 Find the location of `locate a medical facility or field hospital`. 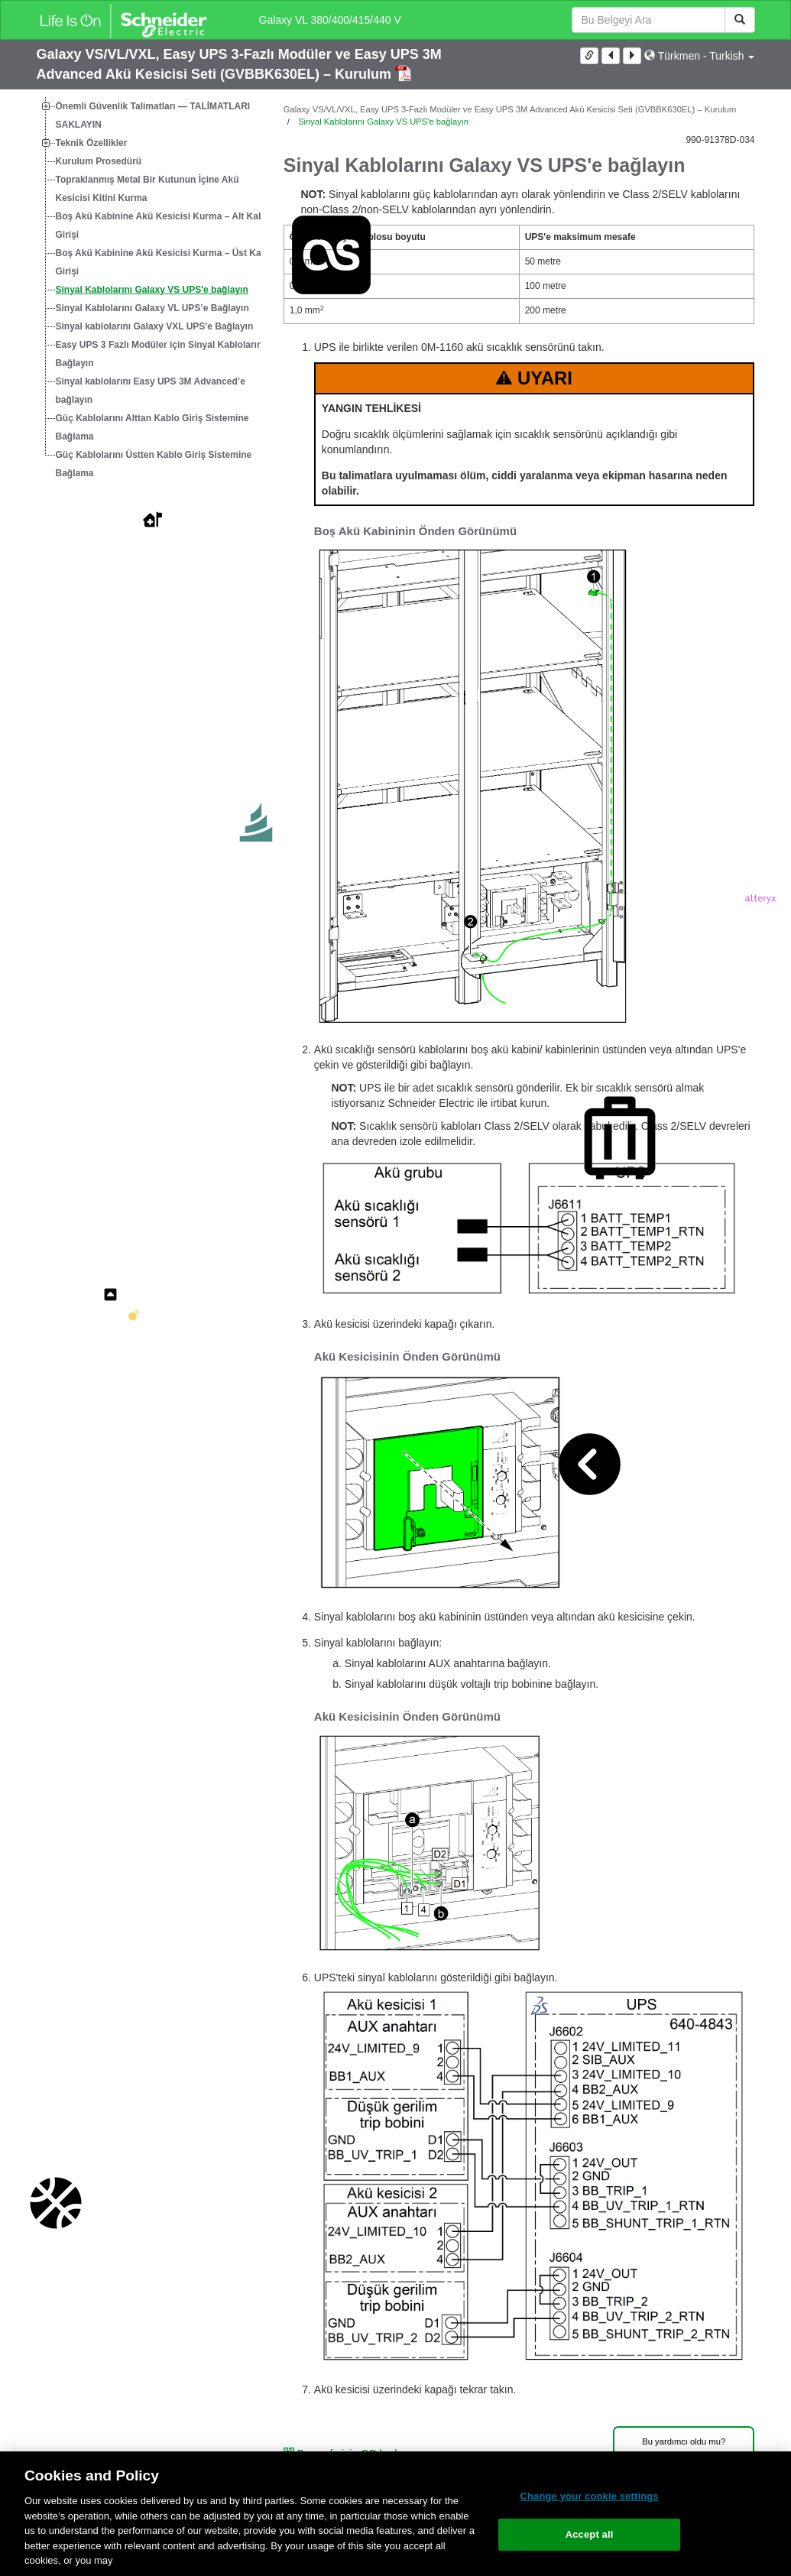

locate a medical facility or field hospital is located at coordinates (152, 519).